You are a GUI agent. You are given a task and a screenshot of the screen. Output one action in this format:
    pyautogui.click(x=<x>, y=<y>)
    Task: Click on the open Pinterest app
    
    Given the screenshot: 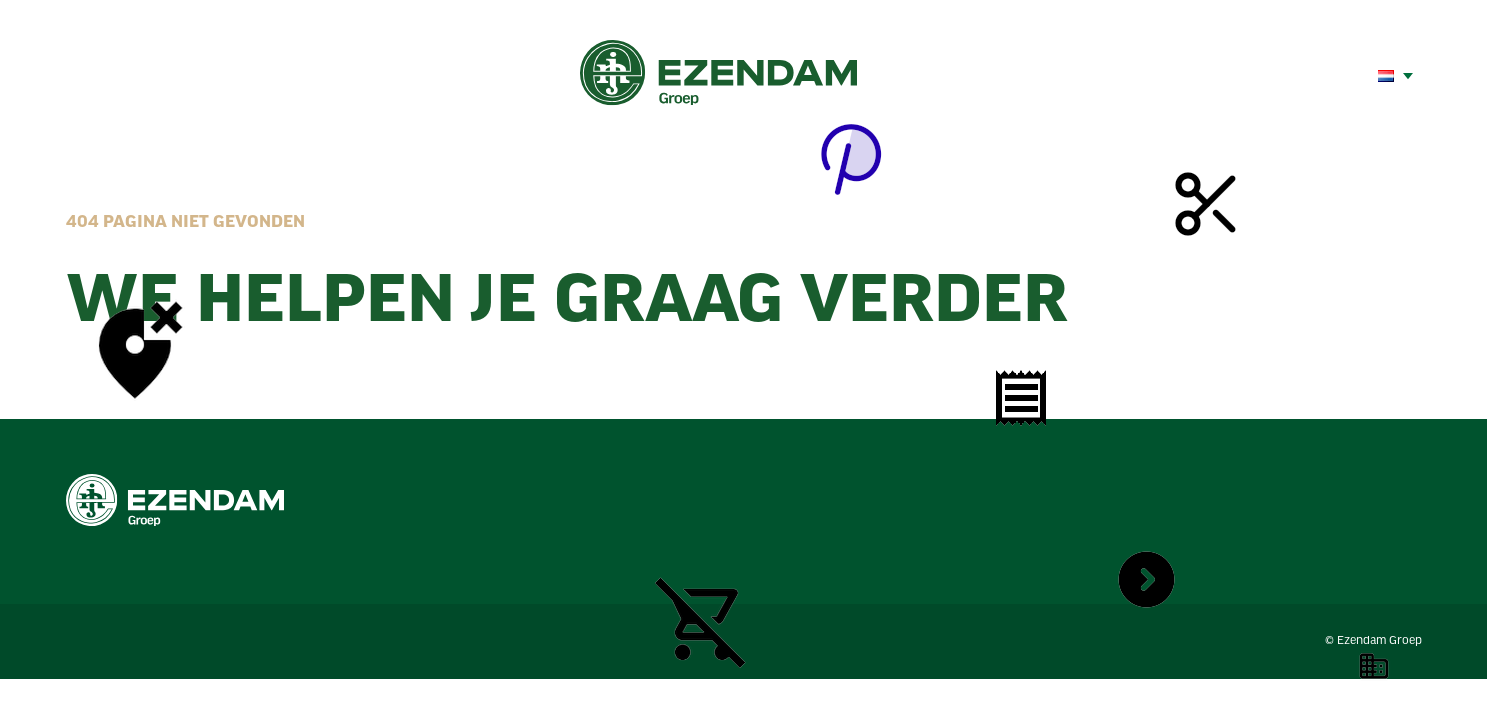 What is the action you would take?
    pyautogui.click(x=848, y=159)
    